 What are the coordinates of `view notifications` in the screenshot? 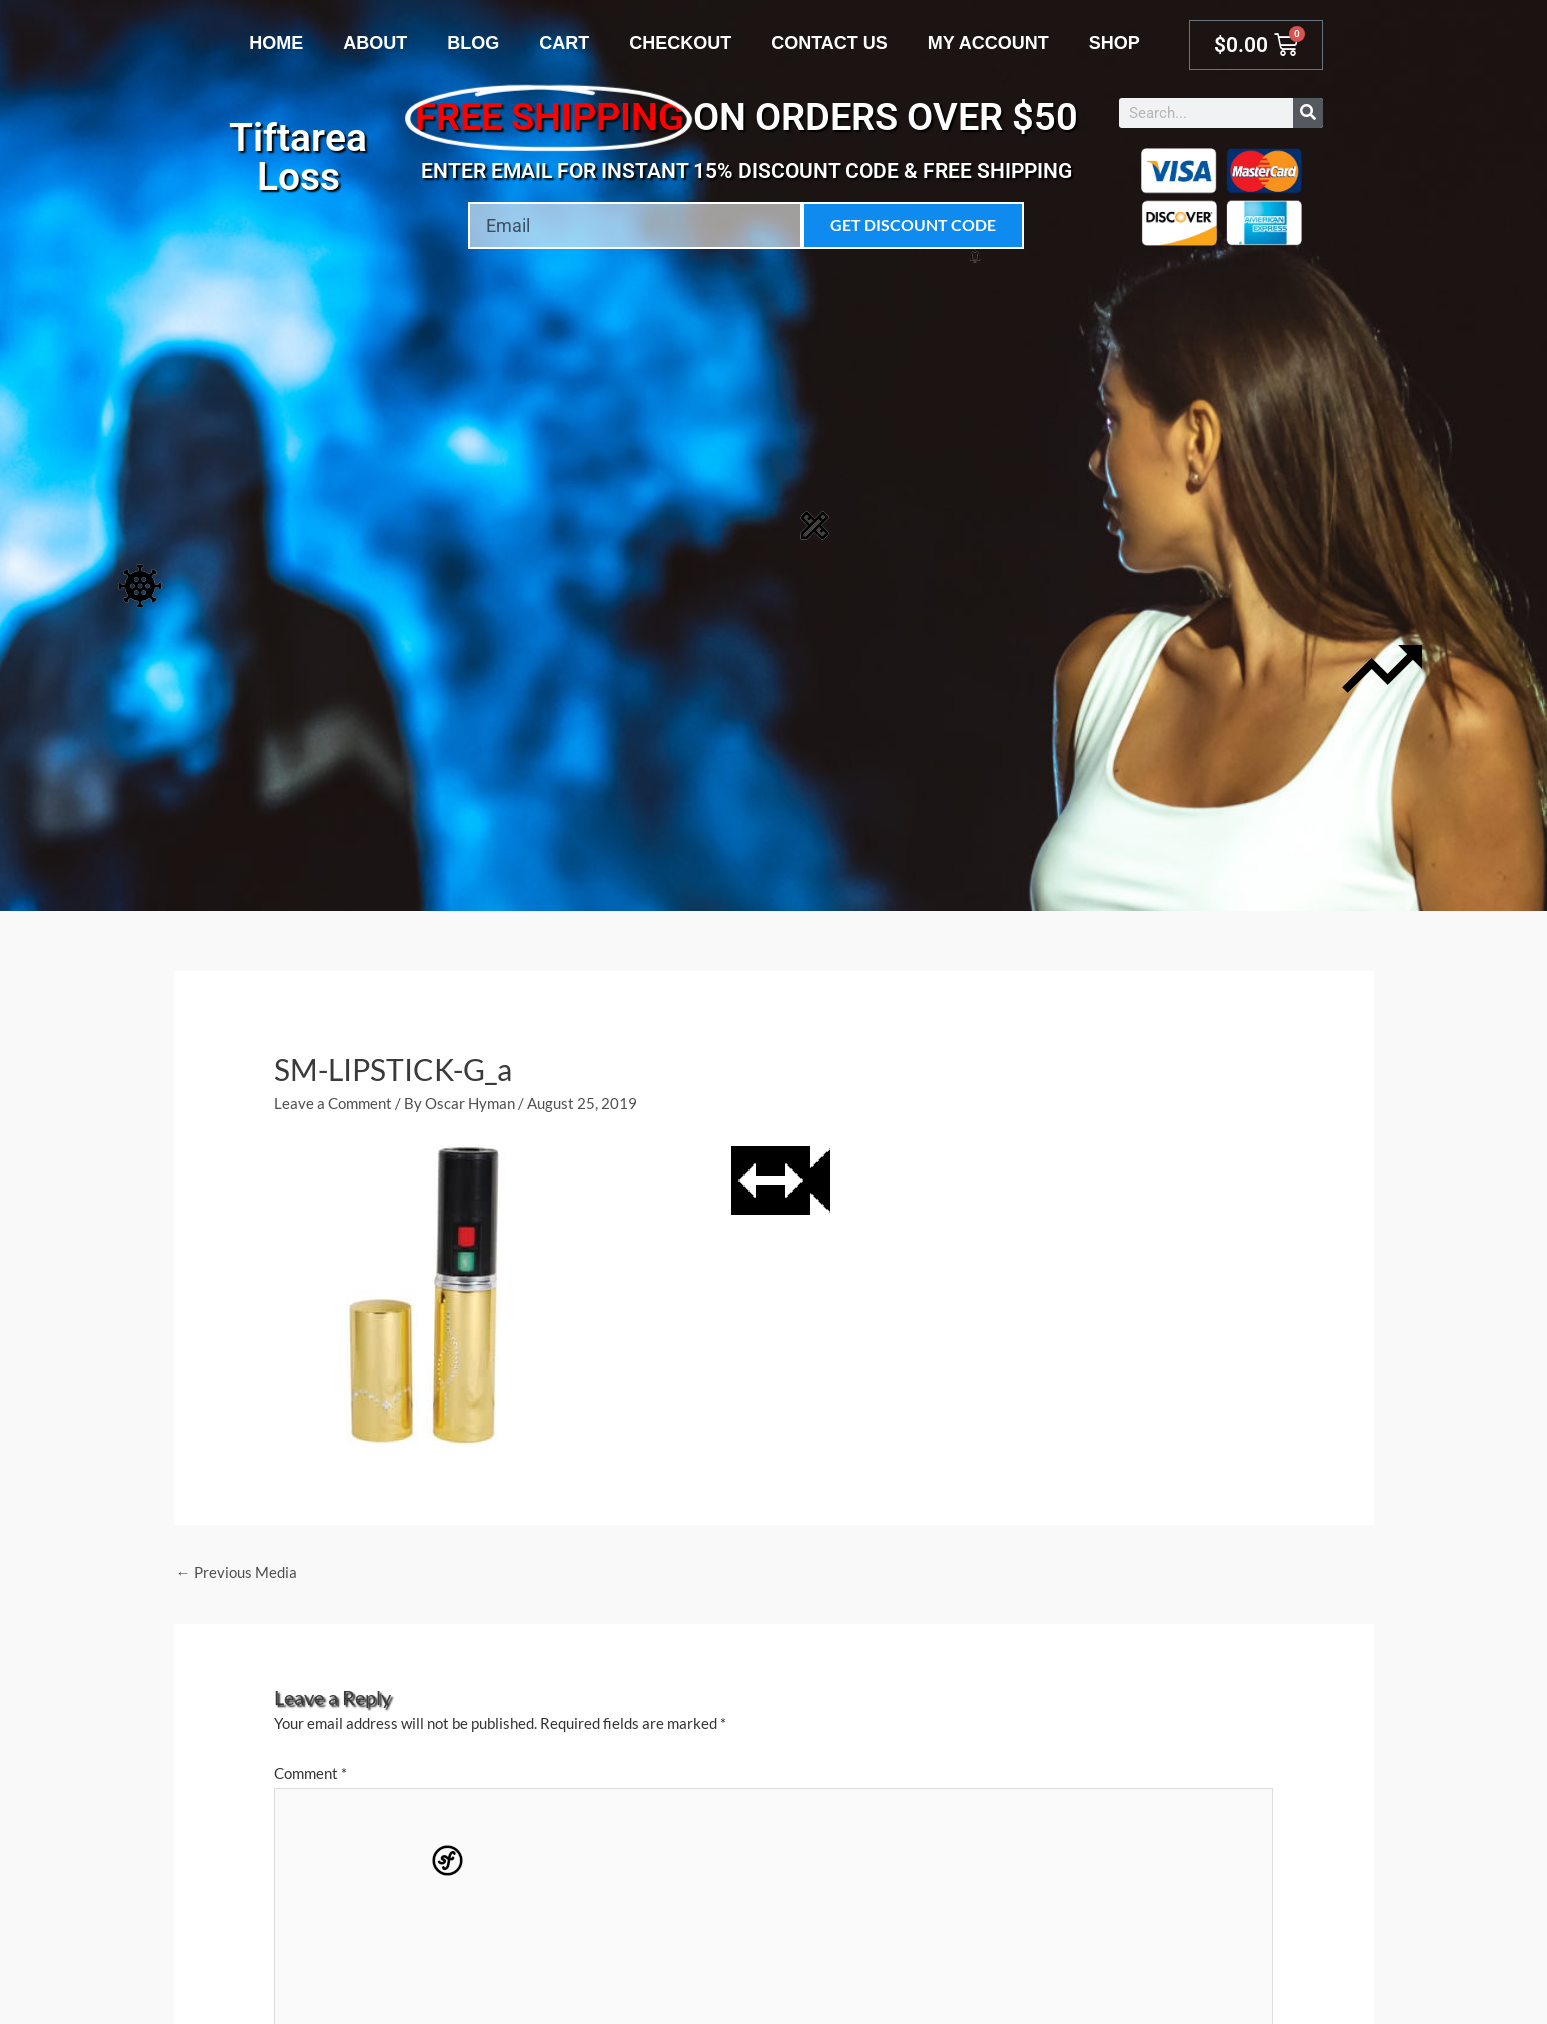 It's located at (975, 256).